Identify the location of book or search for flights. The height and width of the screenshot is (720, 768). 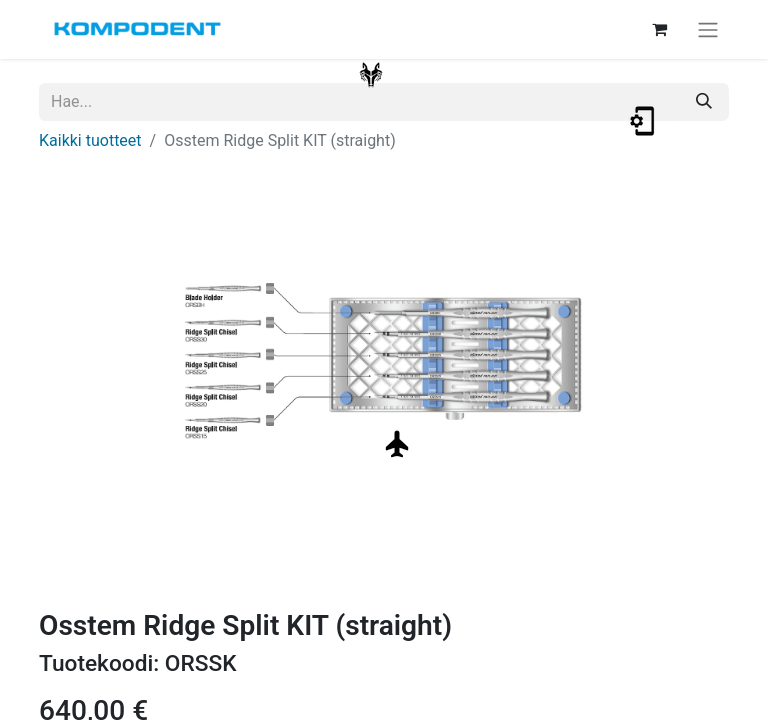
(397, 444).